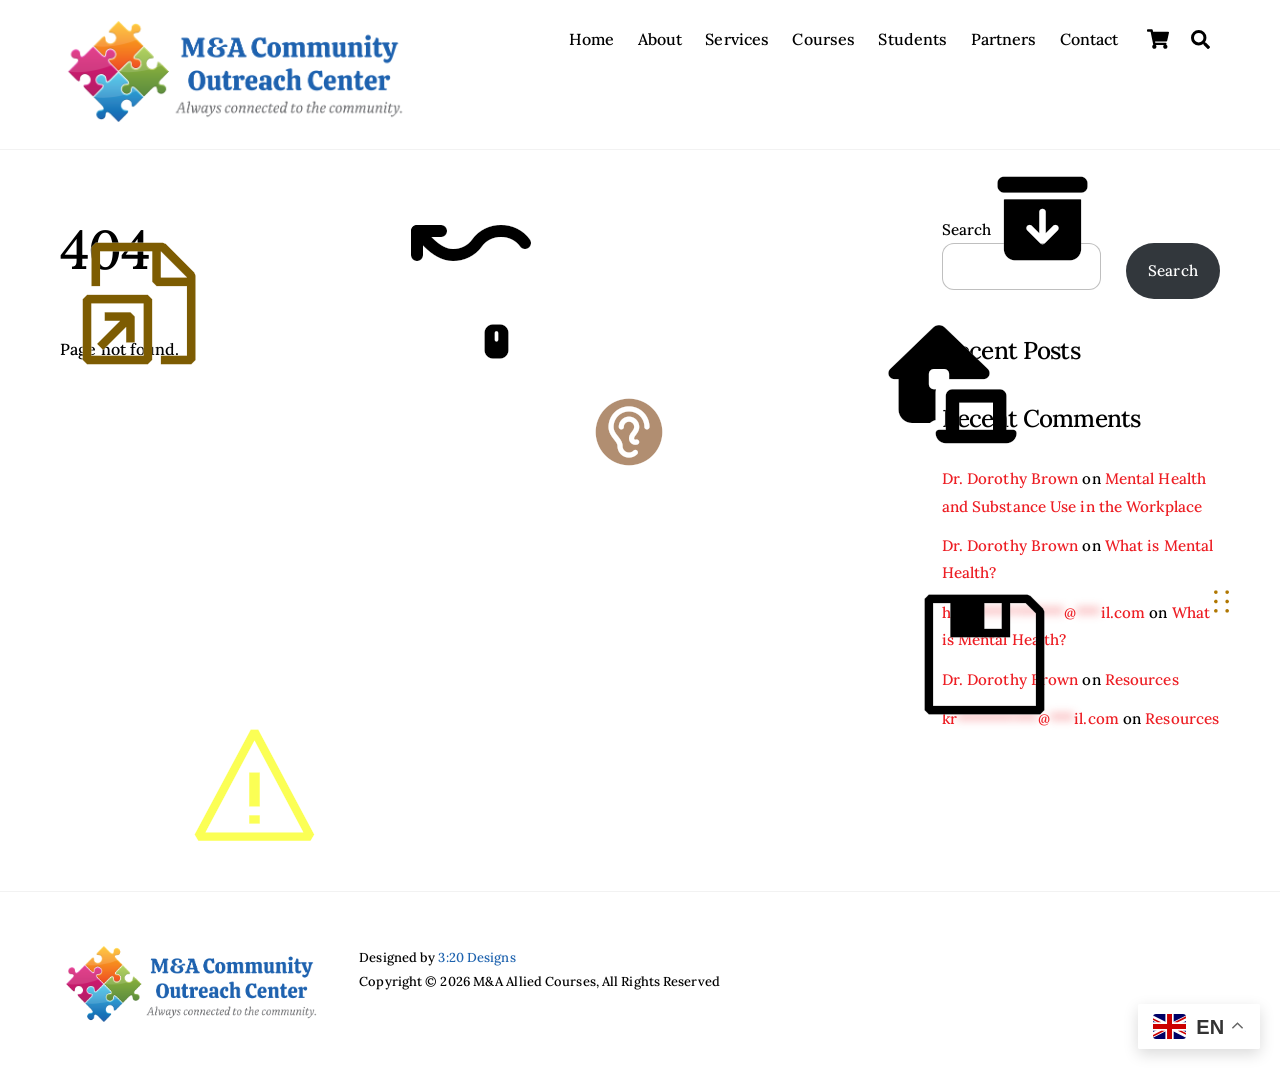  What do you see at coordinates (1221, 601) in the screenshot?
I see `drag to reorder items in a list` at bounding box center [1221, 601].